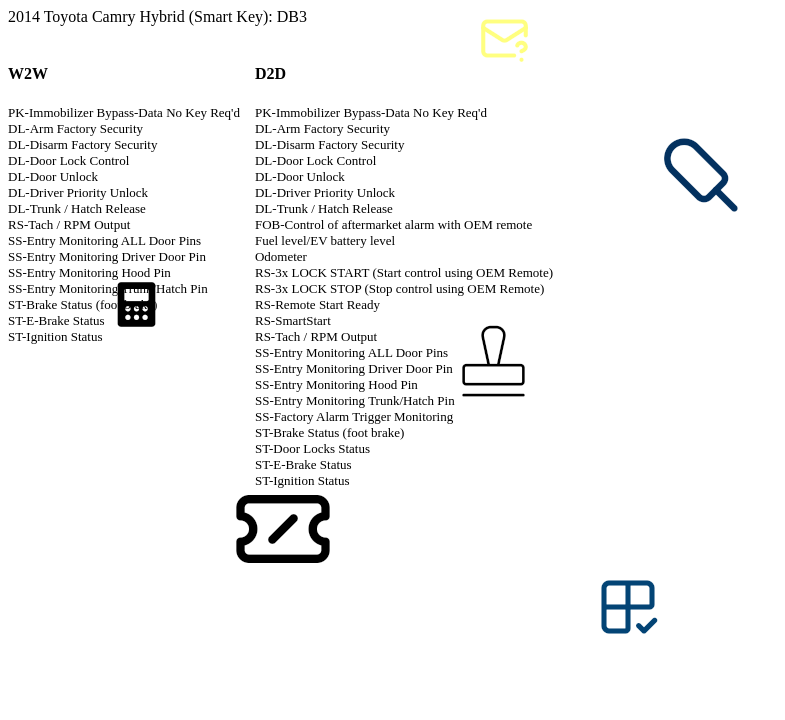 This screenshot has height=720, width=785. Describe the element at coordinates (628, 607) in the screenshot. I see `indicates all items in a grid view are selected` at that location.